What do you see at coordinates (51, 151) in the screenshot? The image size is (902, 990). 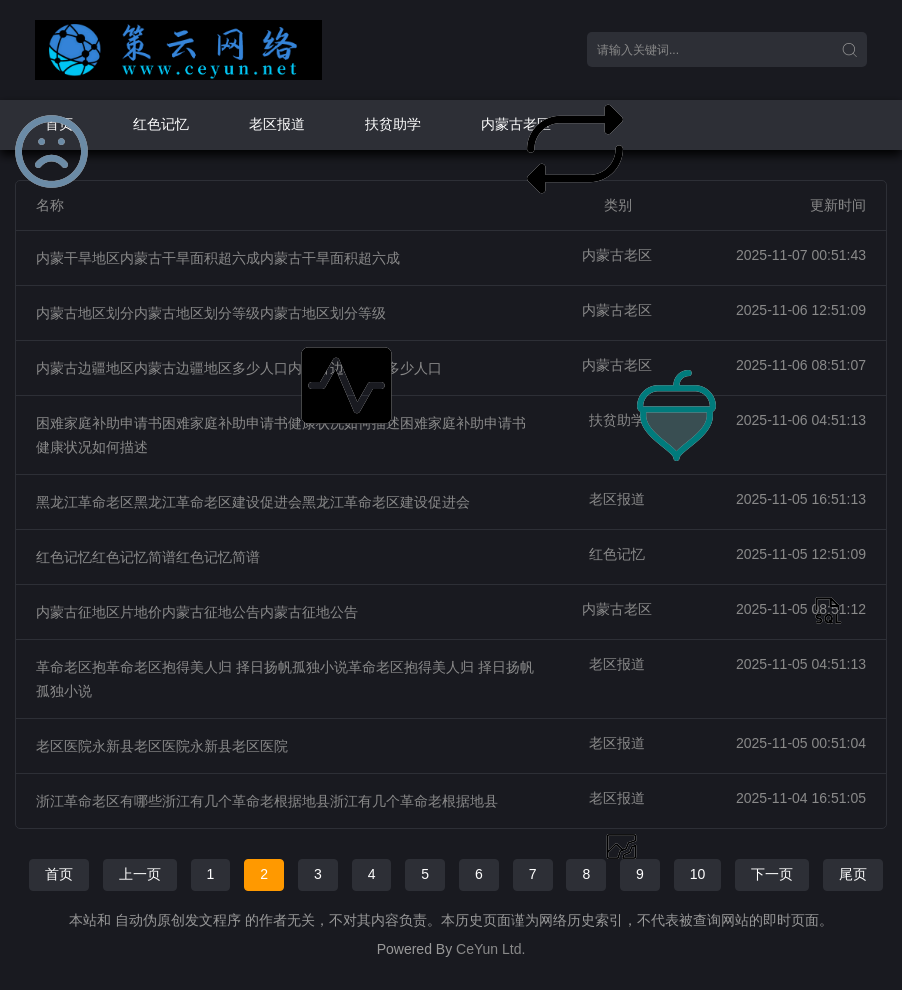 I see `submit negative feedback or rating` at bounding box center [51, 151].